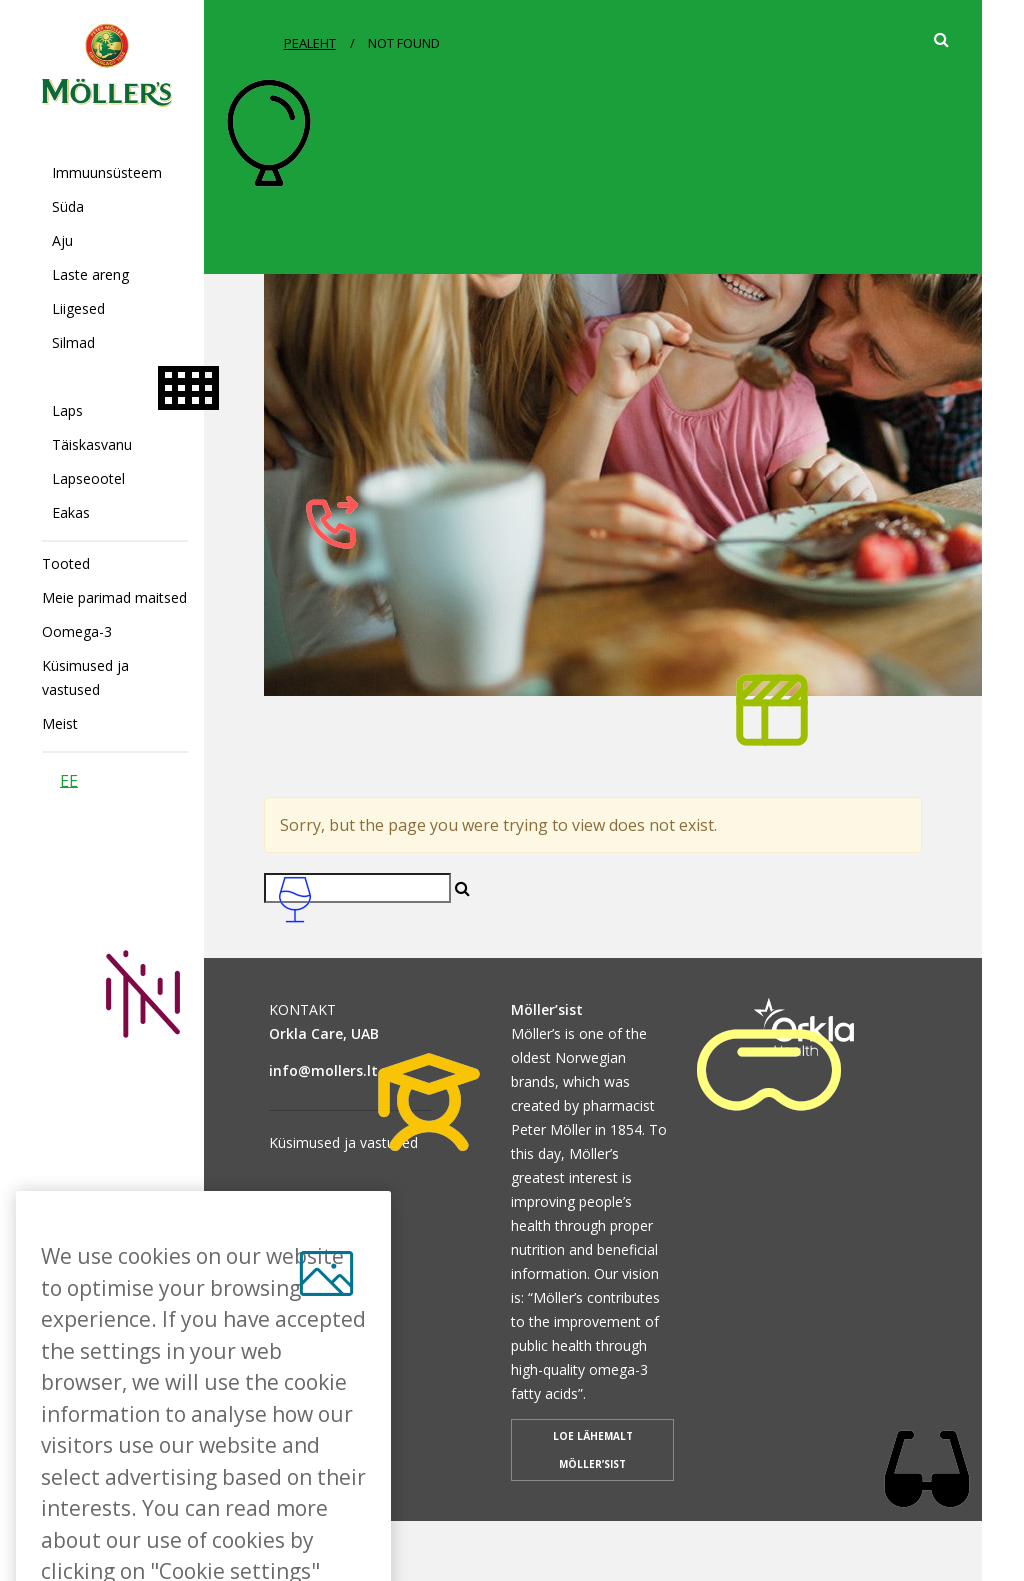 The height and width of the screenshot is (1581, 1024). I want to click on audio waveform muted or disabled, so click(143, 994).